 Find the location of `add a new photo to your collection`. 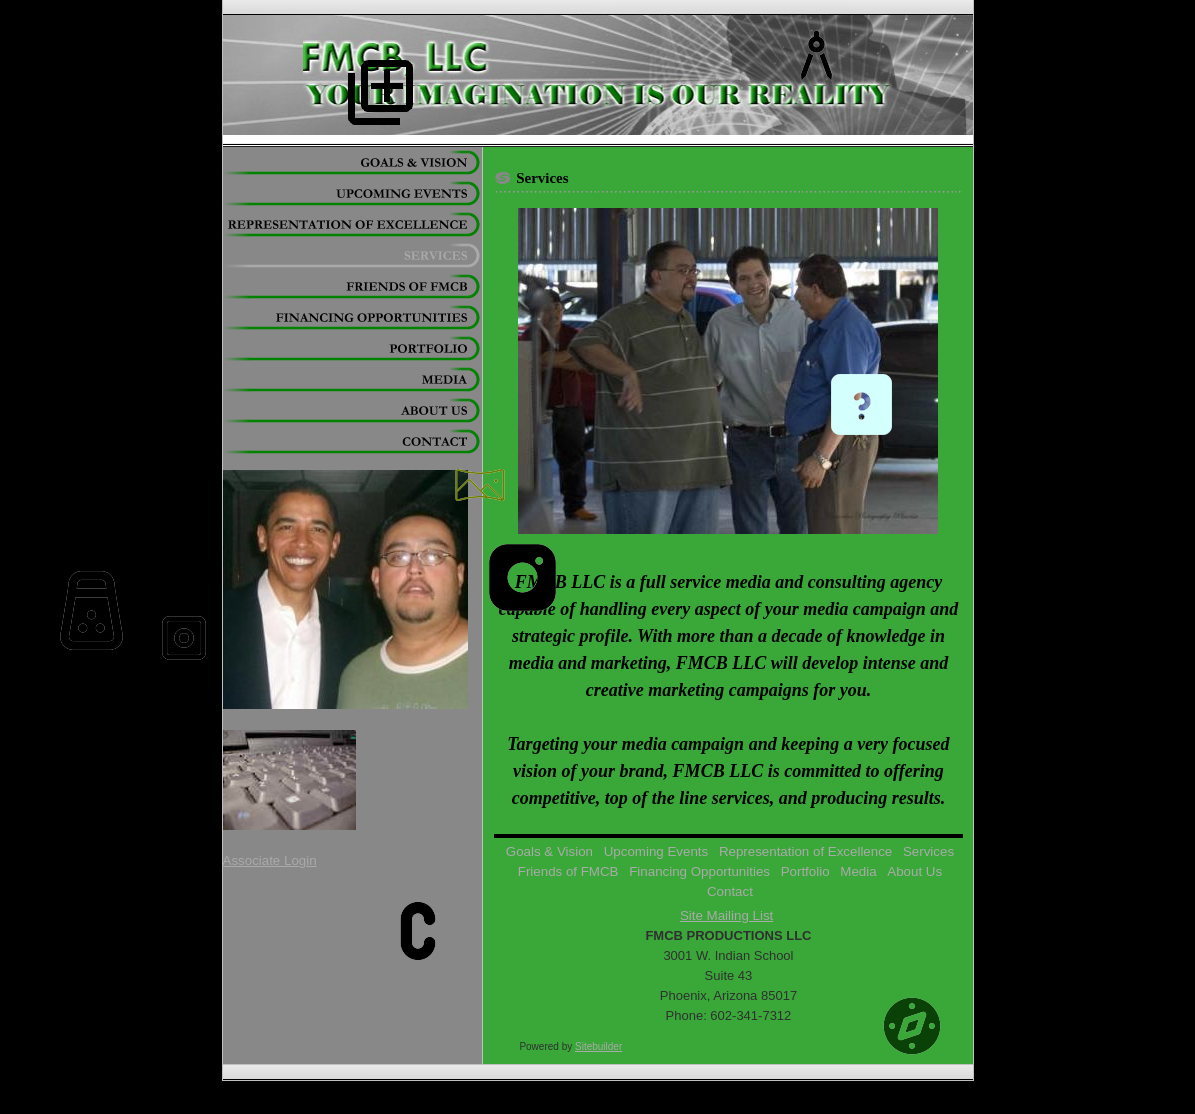

add a new photo to your collection is located at coordinates (380, 92).